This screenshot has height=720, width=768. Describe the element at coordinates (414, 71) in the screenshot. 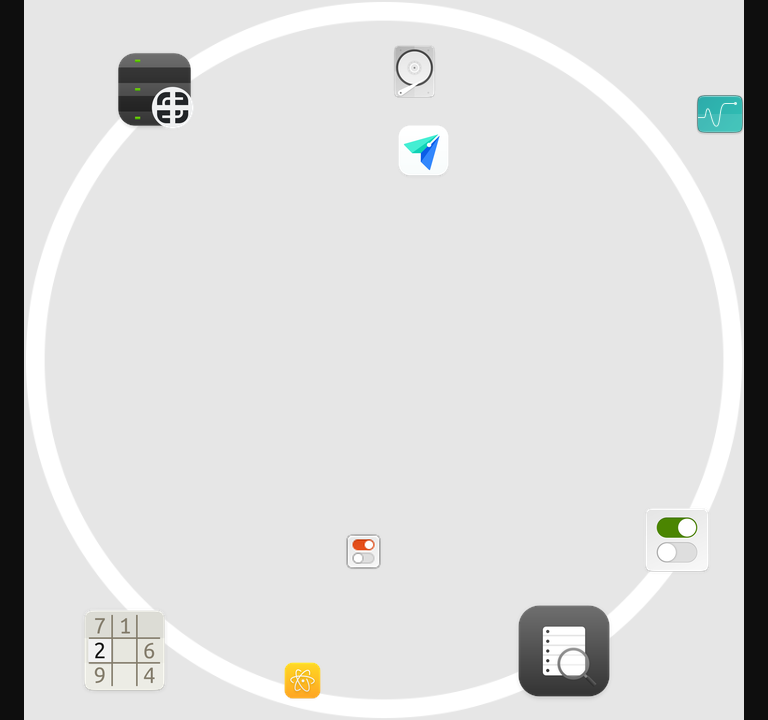

I see `open disk utility application` at that location.